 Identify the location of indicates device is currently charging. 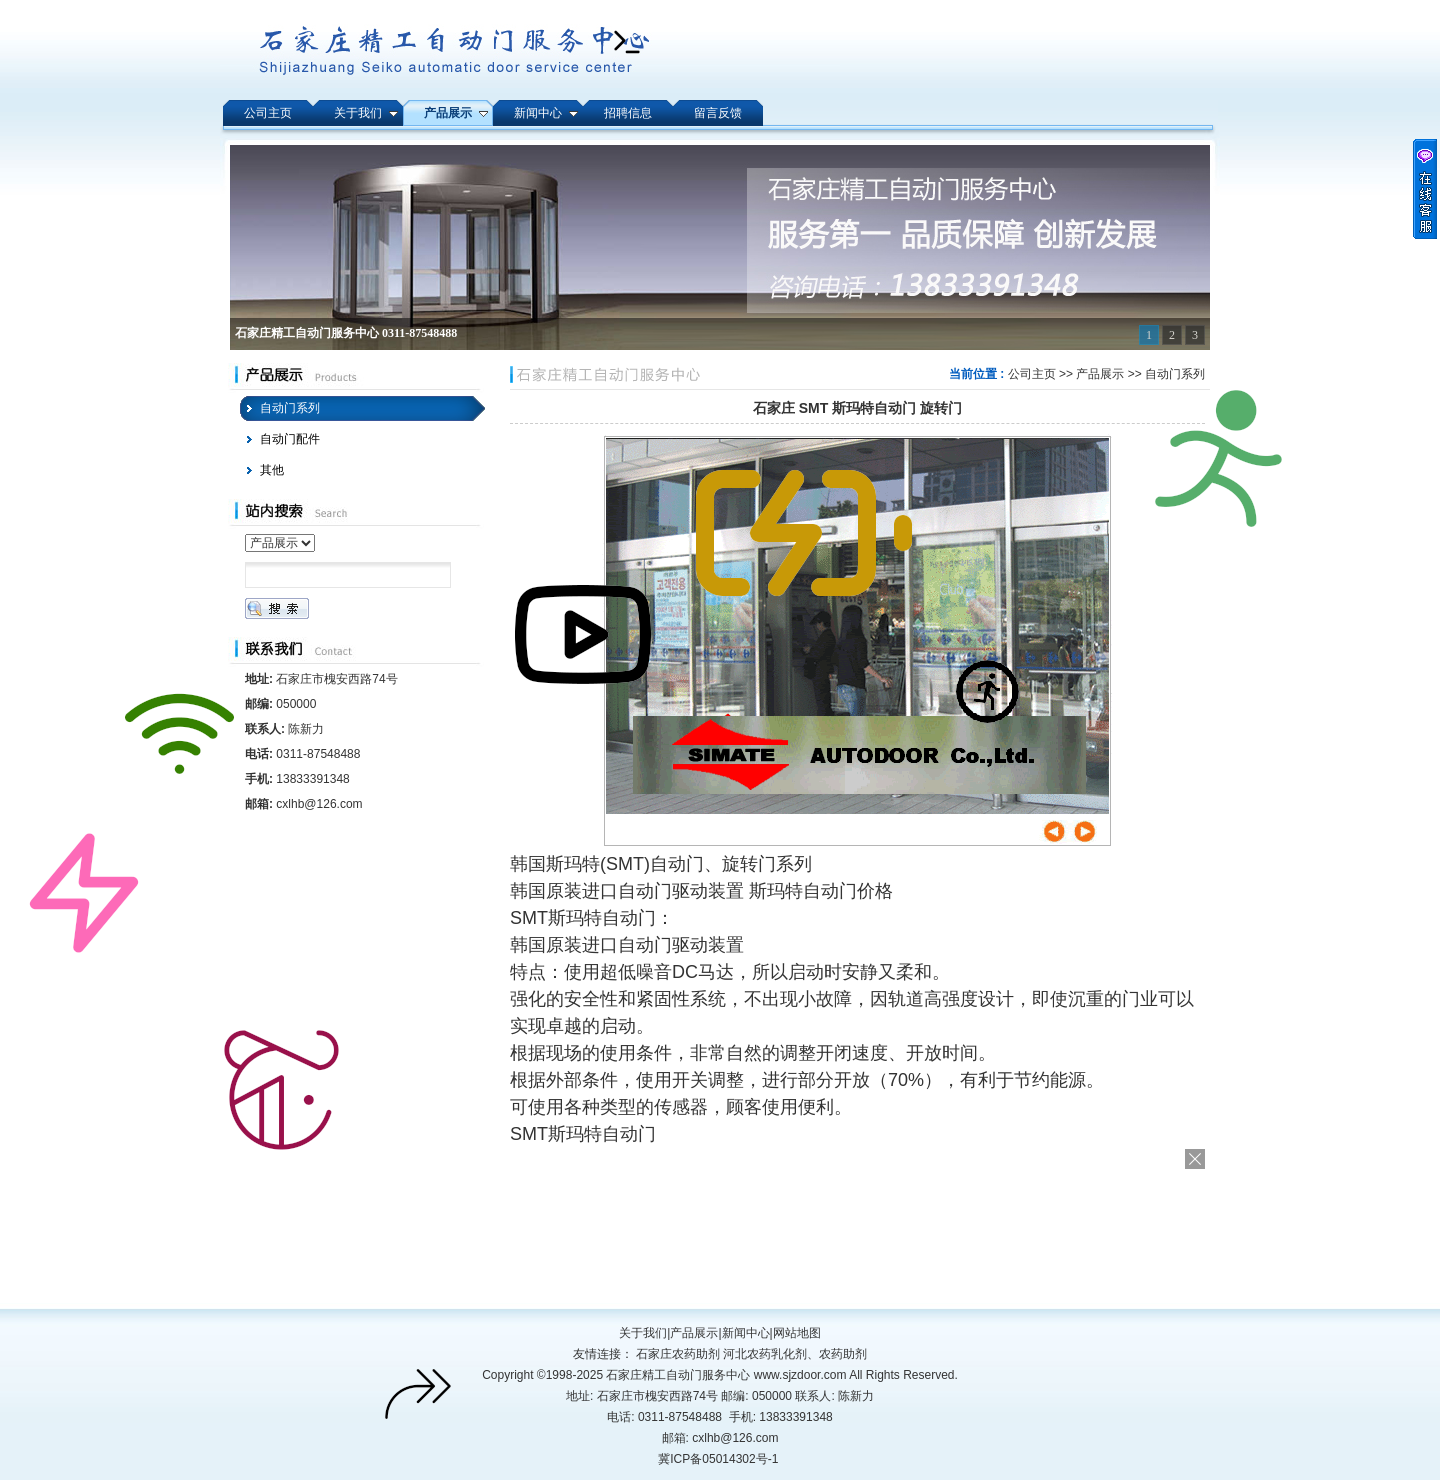
(804, 533).